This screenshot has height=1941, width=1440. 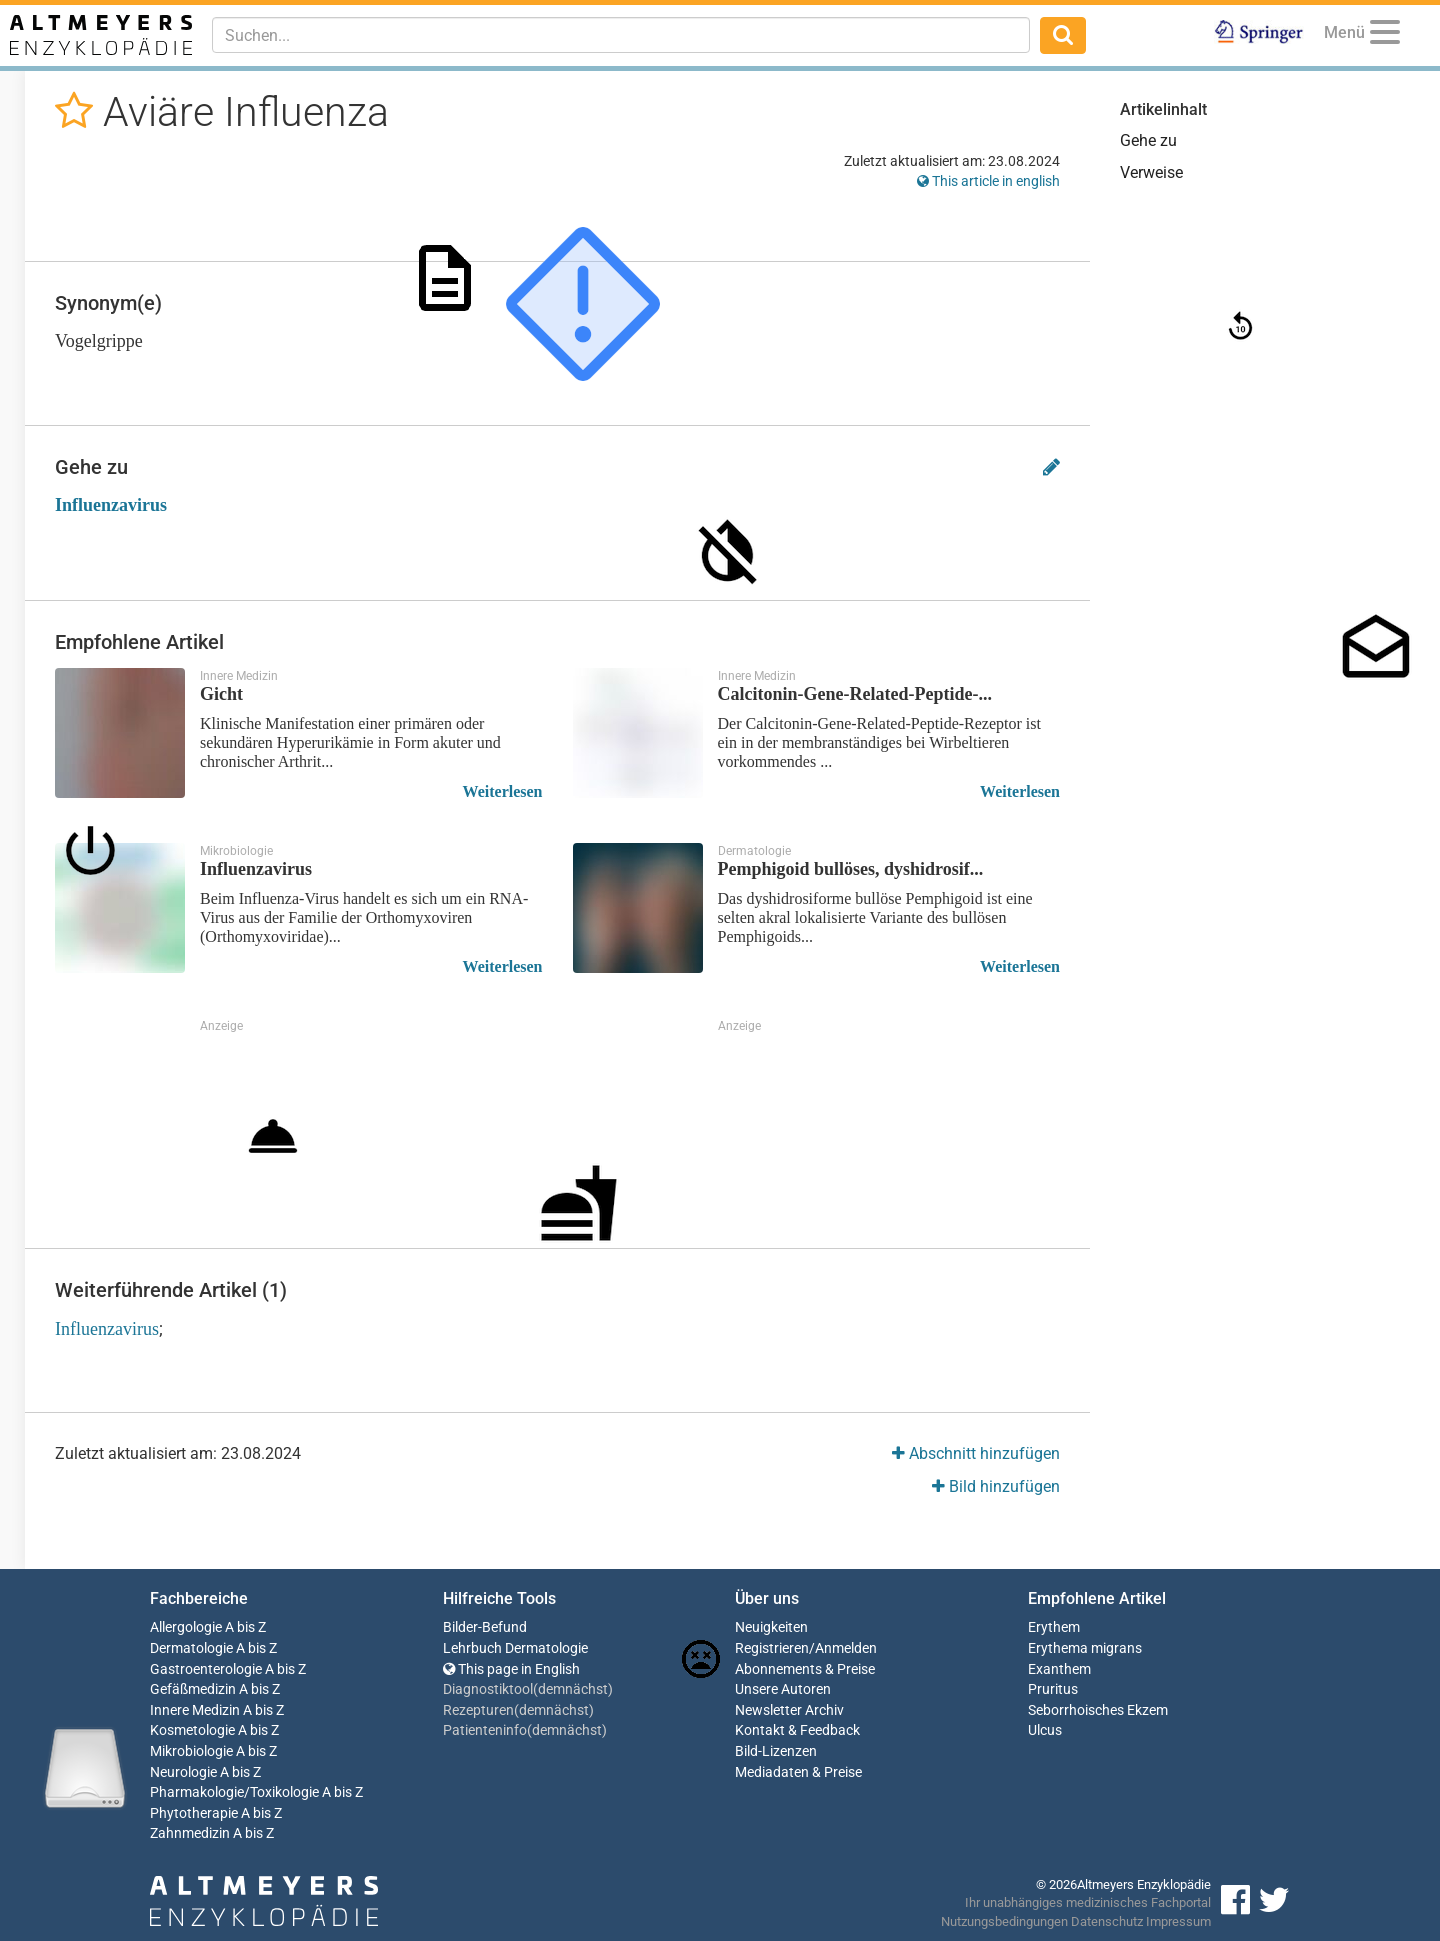 I want to click on indicates a warning or caution state, so click(x=583, y=304).